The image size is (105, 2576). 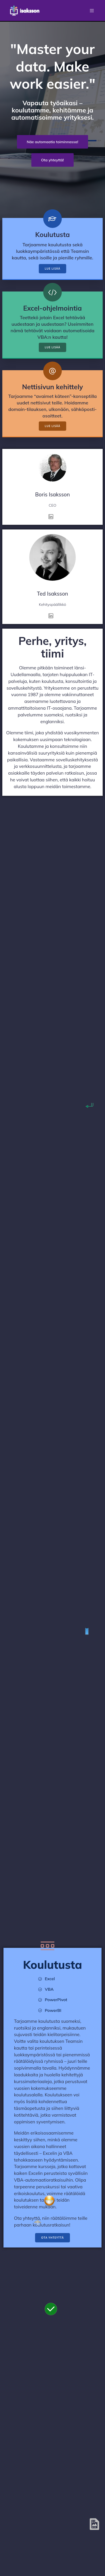 I want to click on spreadsheet file type indicator, so click(x=94, y=2524).